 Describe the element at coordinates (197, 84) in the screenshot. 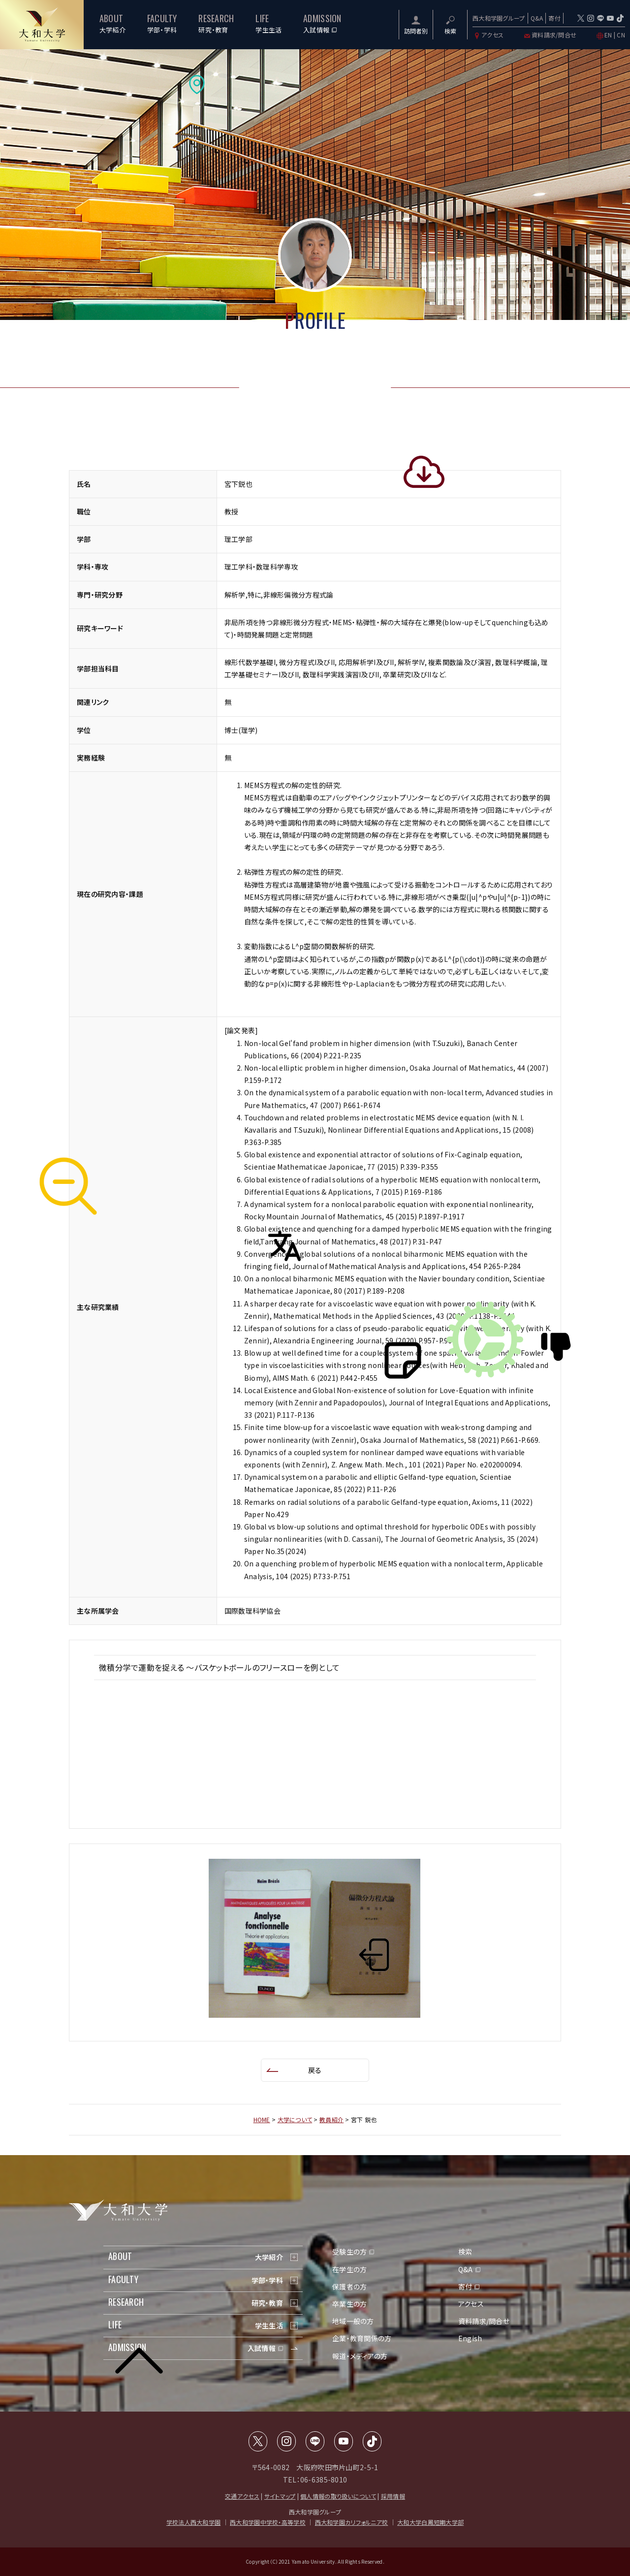

I see `view or set a location on the map` at that location.